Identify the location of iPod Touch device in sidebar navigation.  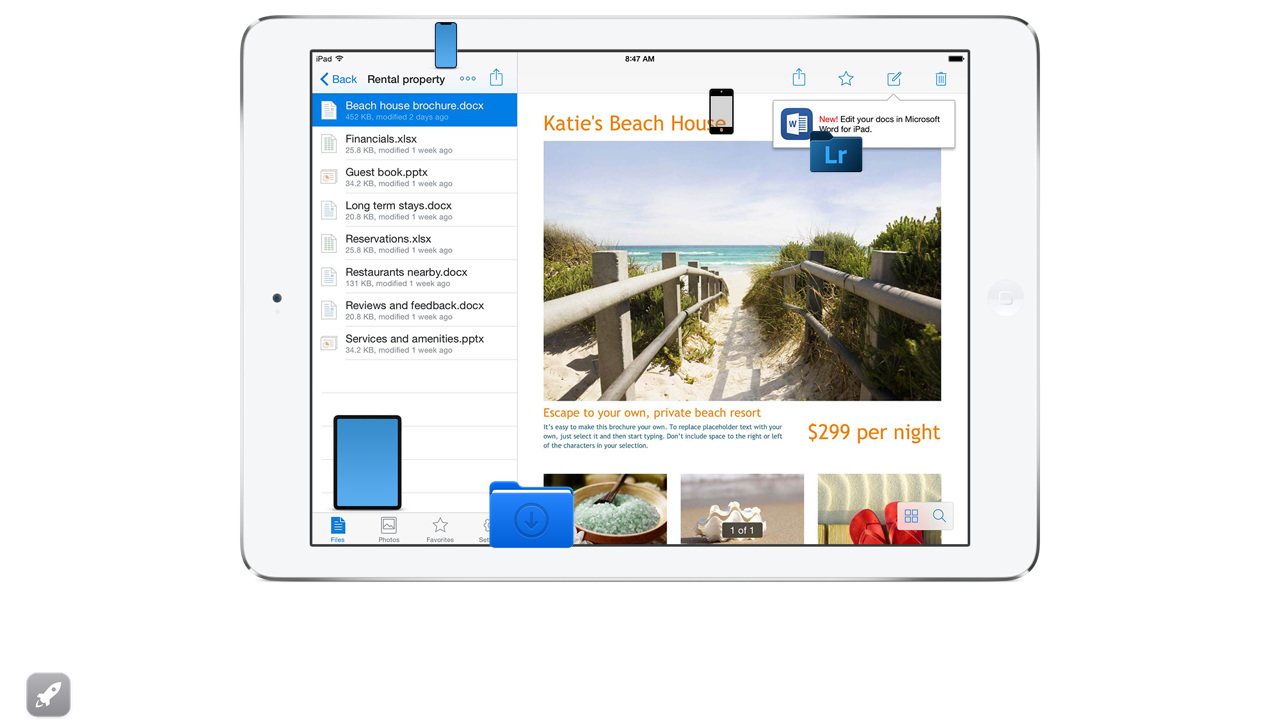
(721, 111).